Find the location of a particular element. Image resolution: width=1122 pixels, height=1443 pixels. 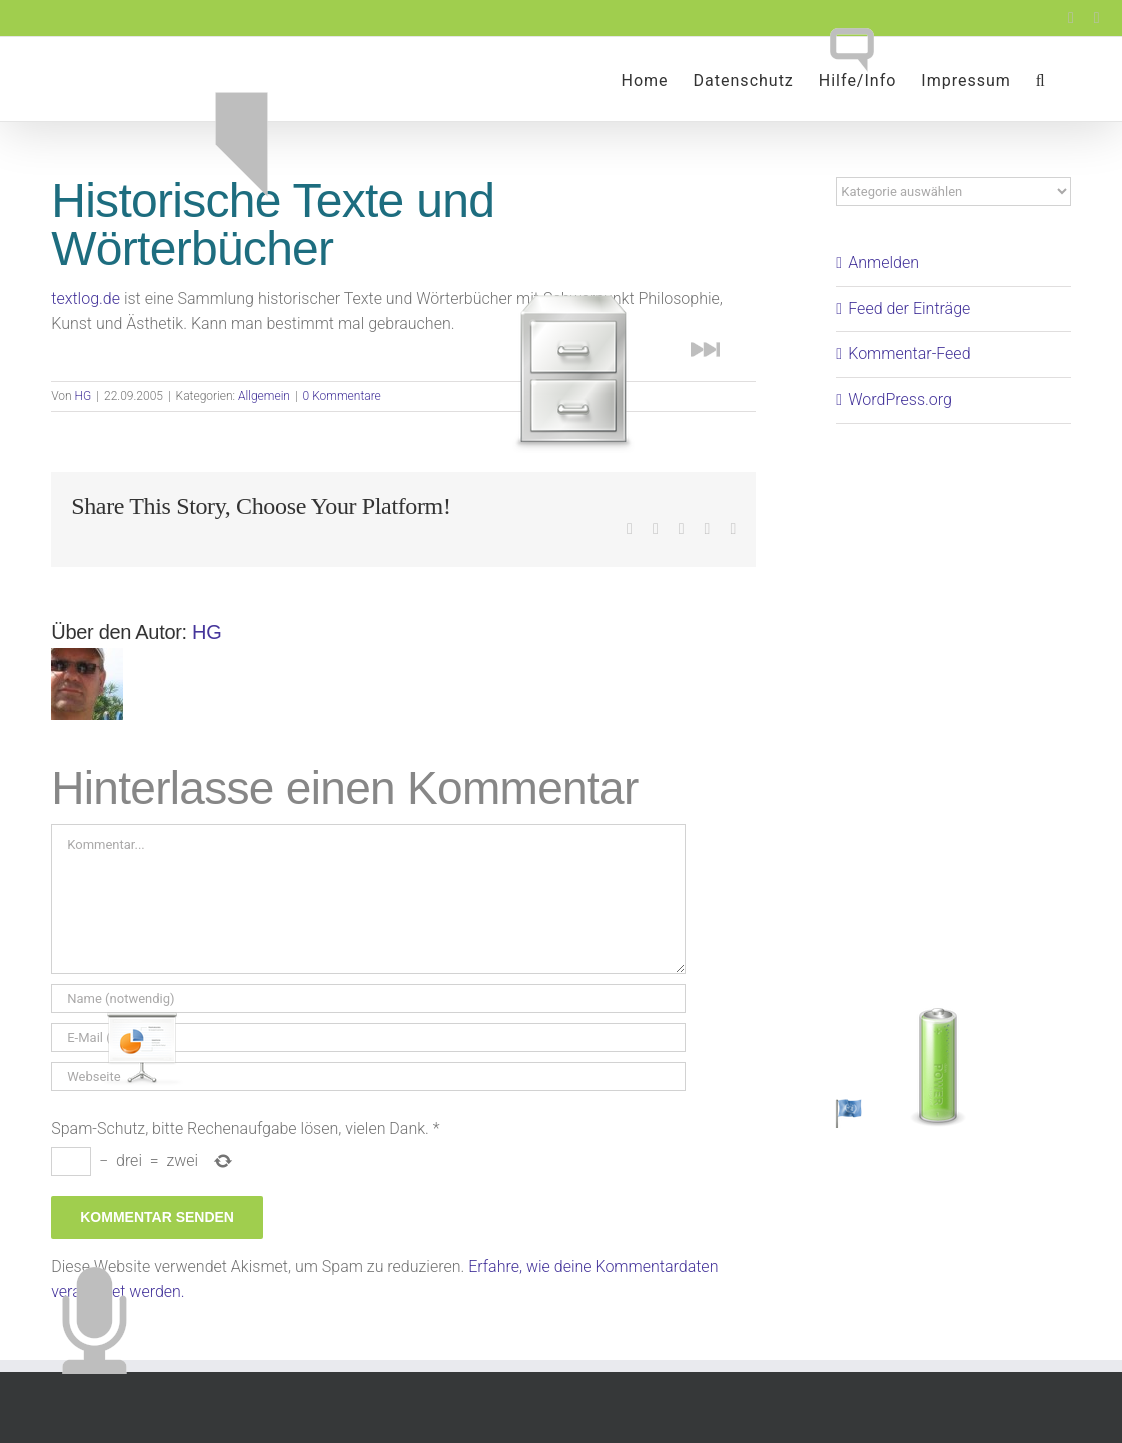

skip to the next track is located at coordinates (705, 349).